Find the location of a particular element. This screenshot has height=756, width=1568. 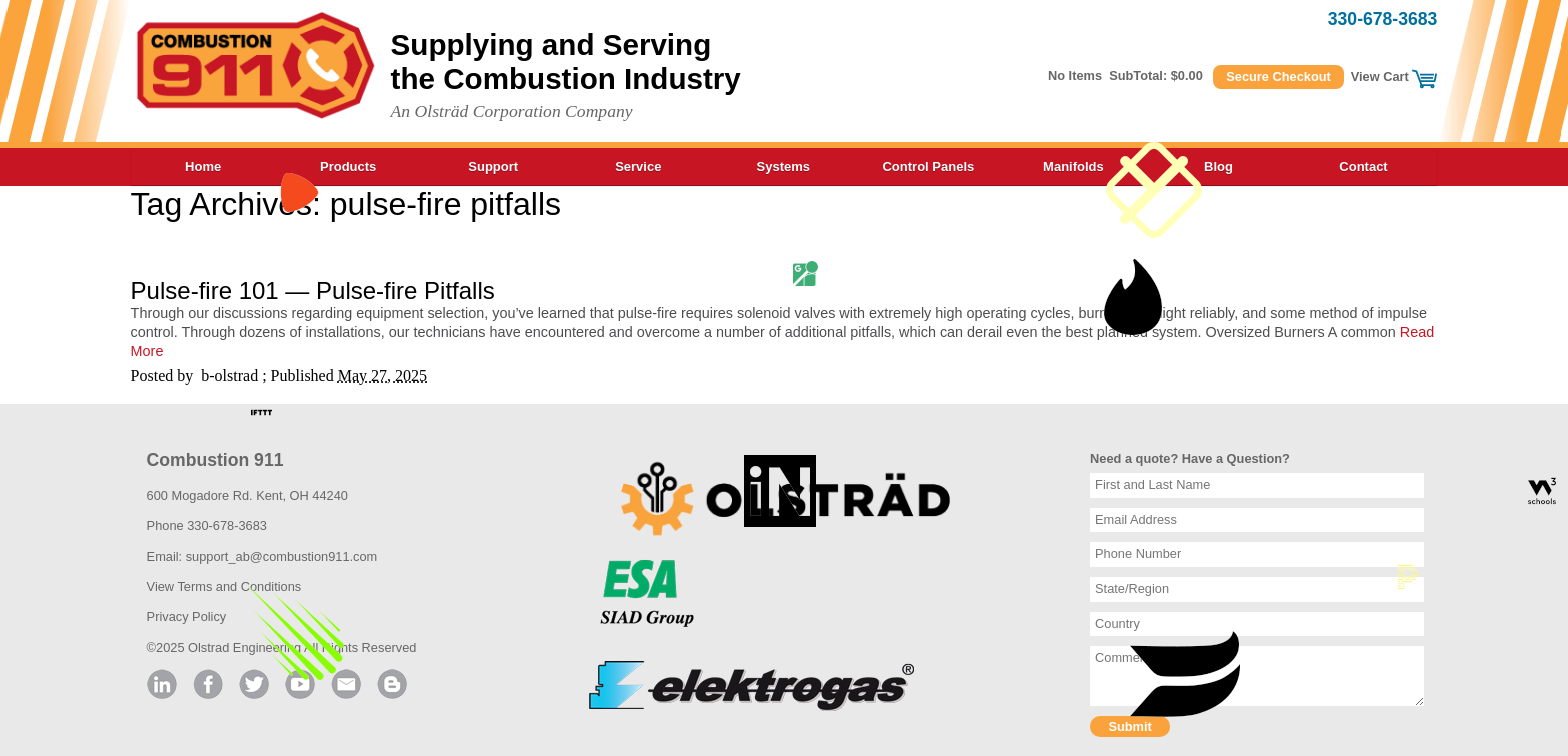

open google street view is located at coordinates (805, 273).